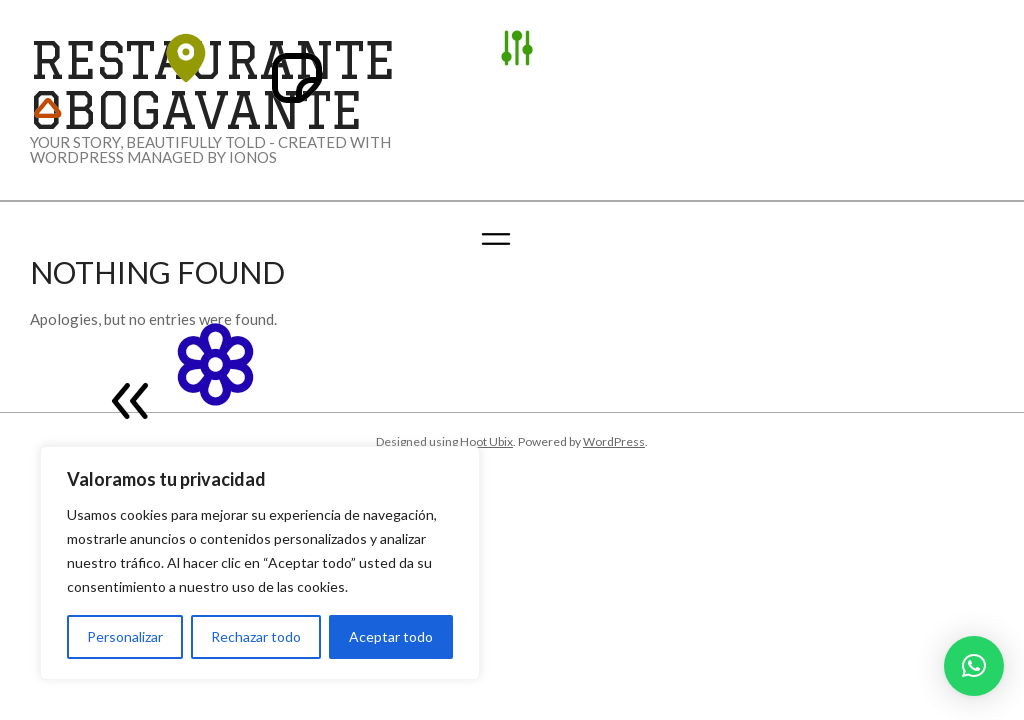 This screenshot has width=1024, height=720. I want to click on scroll to top of page, so click(48, 109).